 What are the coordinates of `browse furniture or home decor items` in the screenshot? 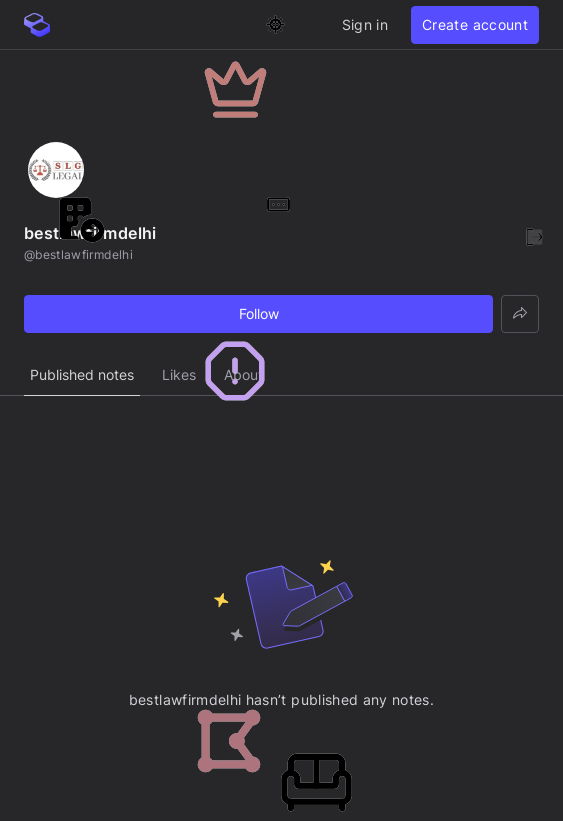 It's located at (316, 782).